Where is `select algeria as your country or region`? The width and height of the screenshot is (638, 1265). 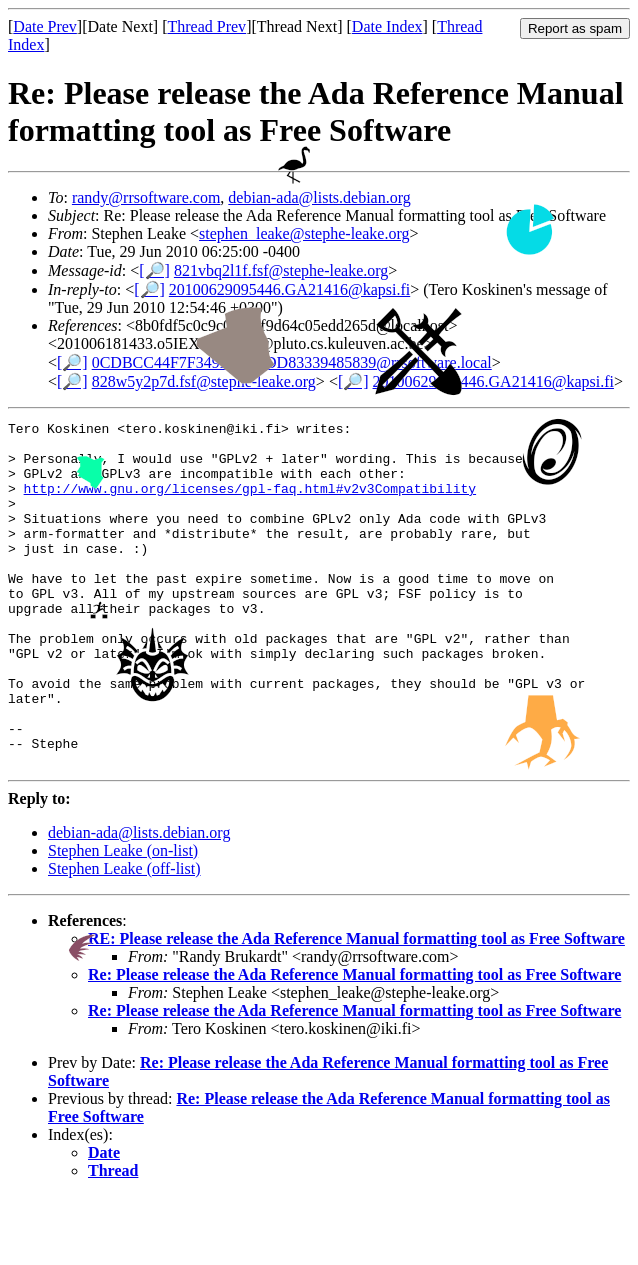 select algeria as your country or region is located at coordinates (235, 345).